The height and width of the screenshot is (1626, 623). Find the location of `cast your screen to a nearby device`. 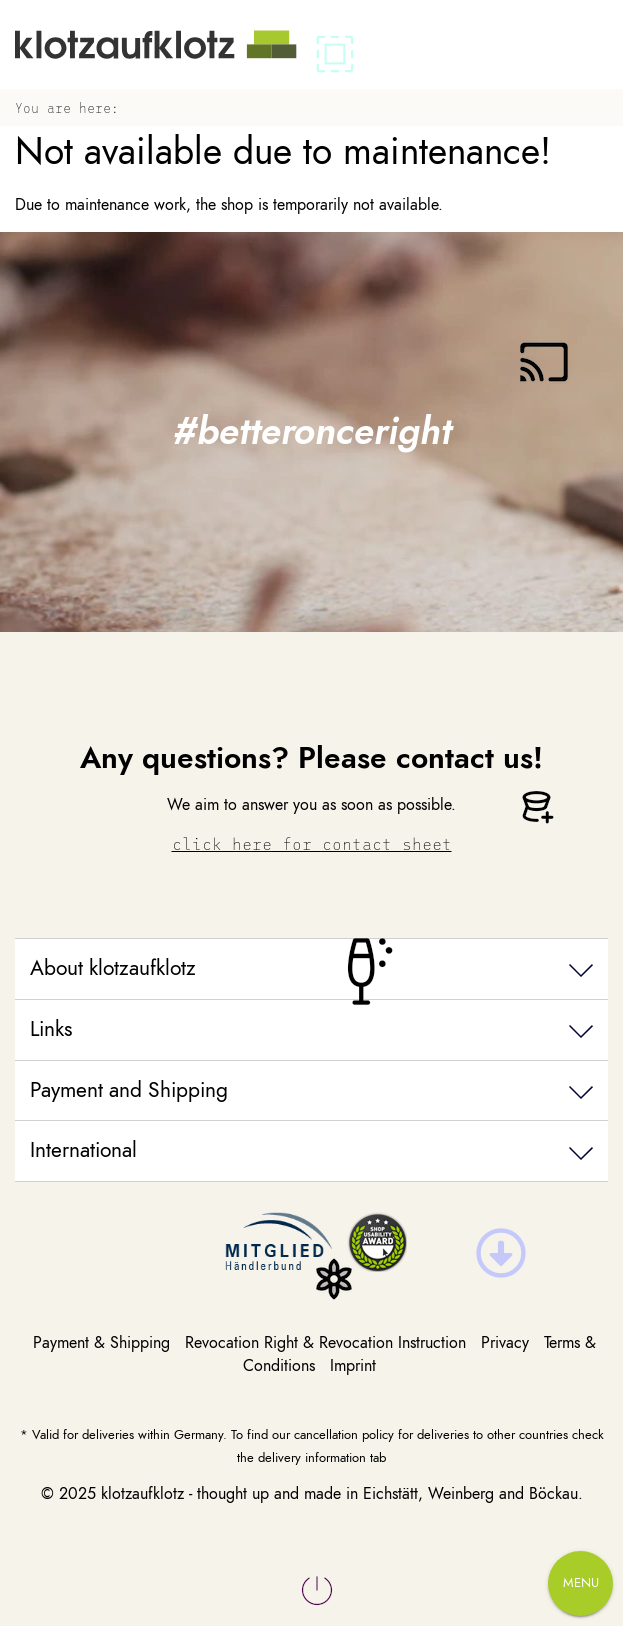

cast your screen to a nearby device is located at coordinates (544, 362).